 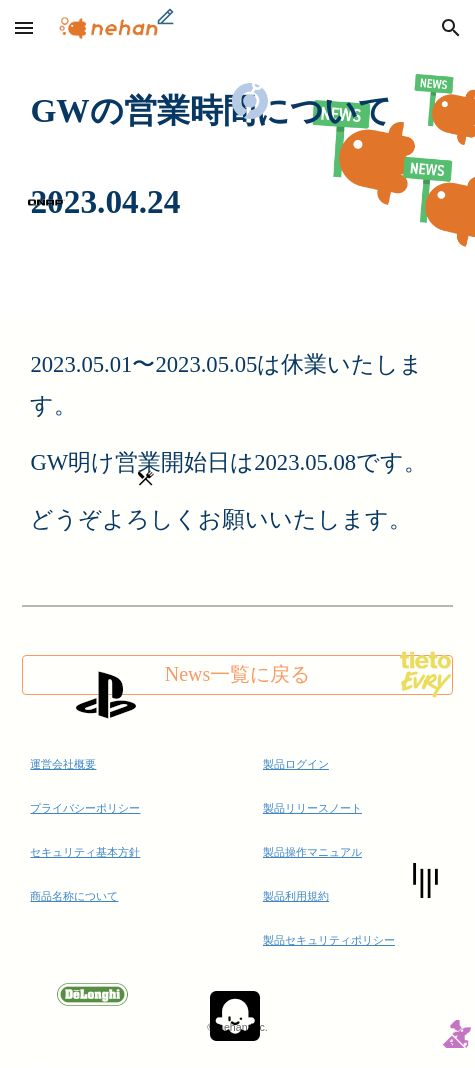 I want to click on open the mealie recipe manager app, so click(x=146, y=478).